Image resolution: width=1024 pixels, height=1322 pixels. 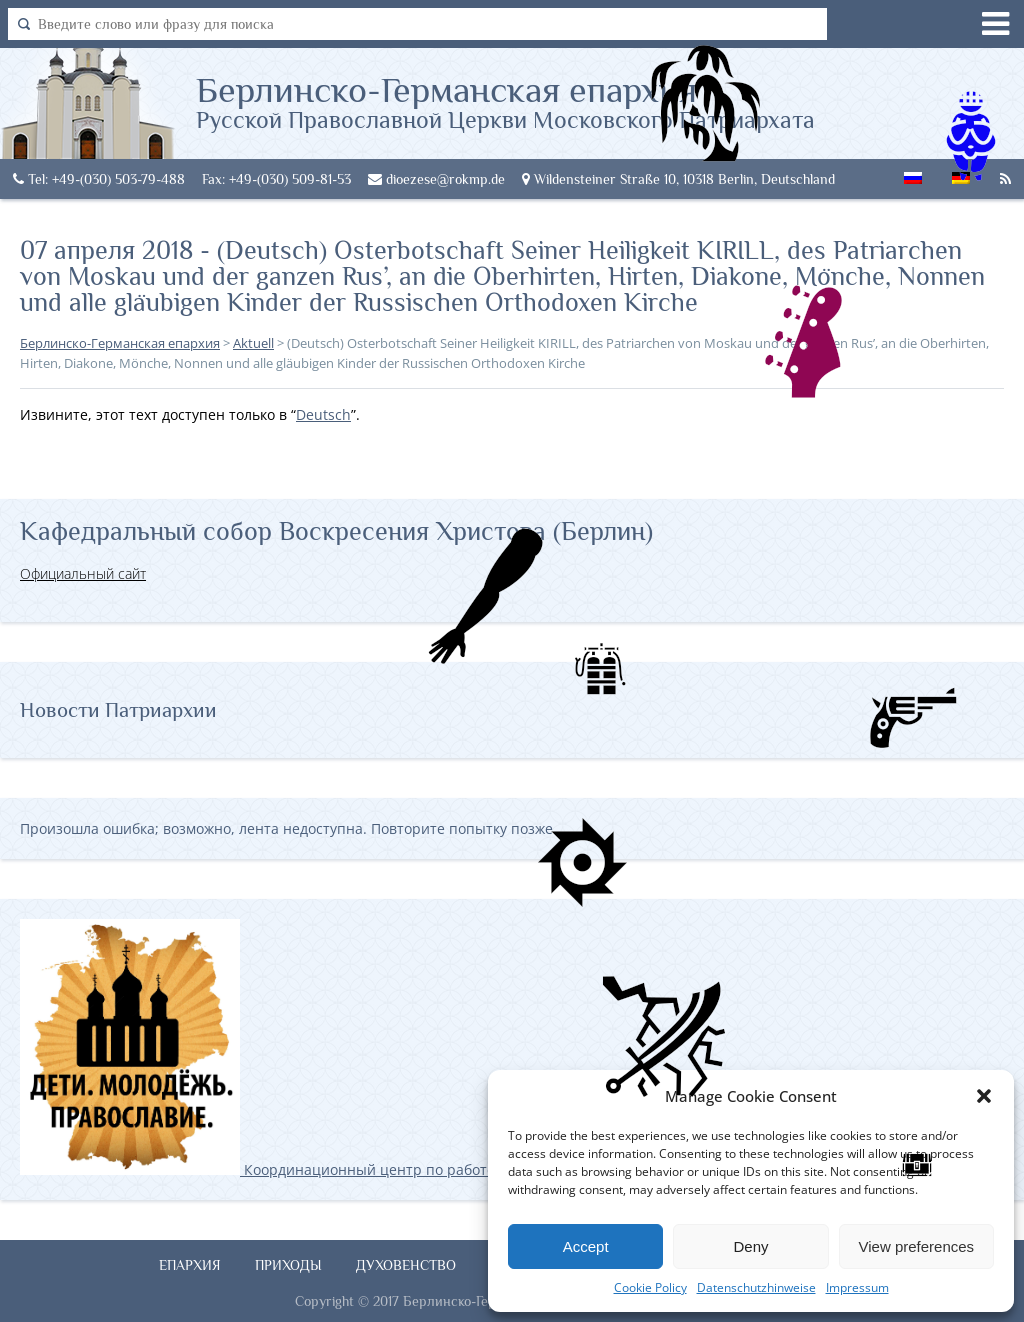 What do you see at coordinates (803, 340) in the screenshot?
I see `access bass guitar or music settings` at bounding box center [803, 340].